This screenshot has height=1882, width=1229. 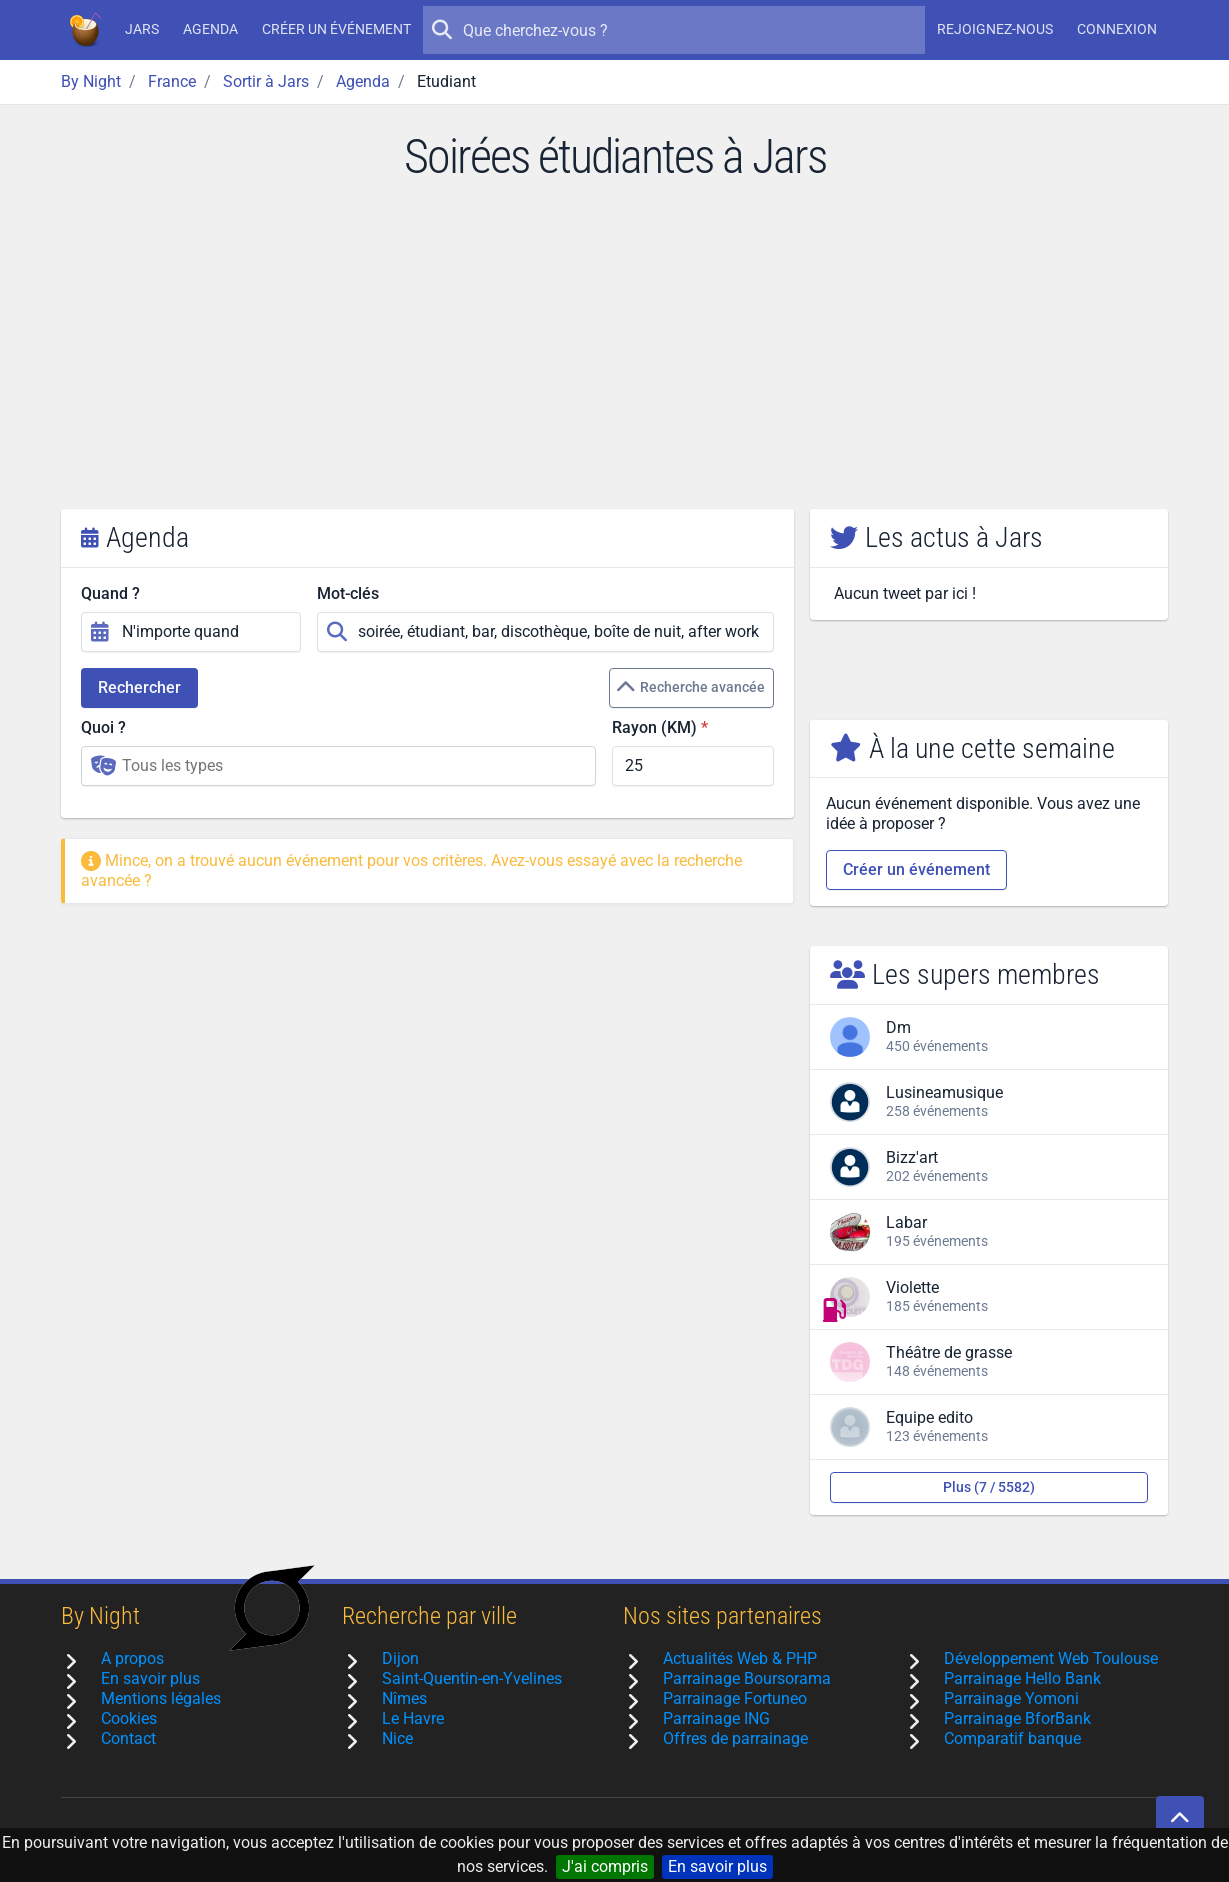 I want to click on Superpowers game engine logo, so click(x=272, y=1608).